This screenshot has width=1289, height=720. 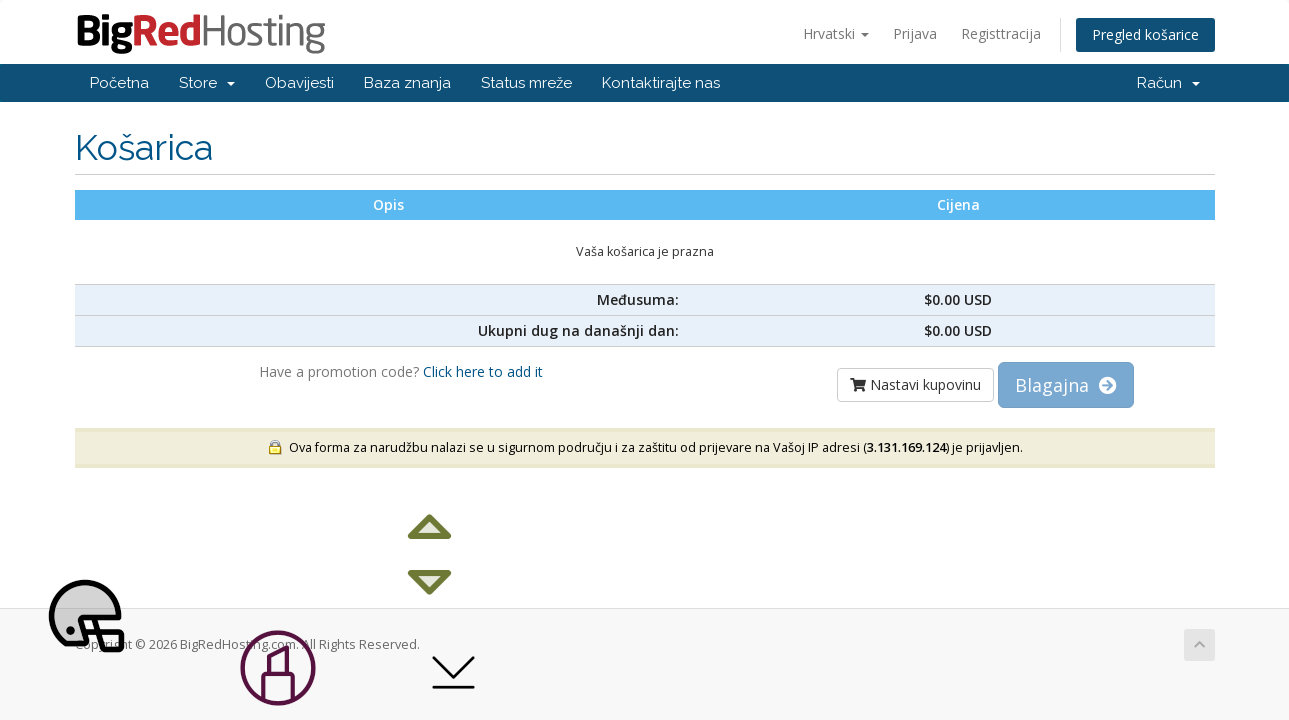 What do you see at coordinates (278, 668) in the screenshot?
I see `activate highlighter tool` at bounding box center [278, 668].